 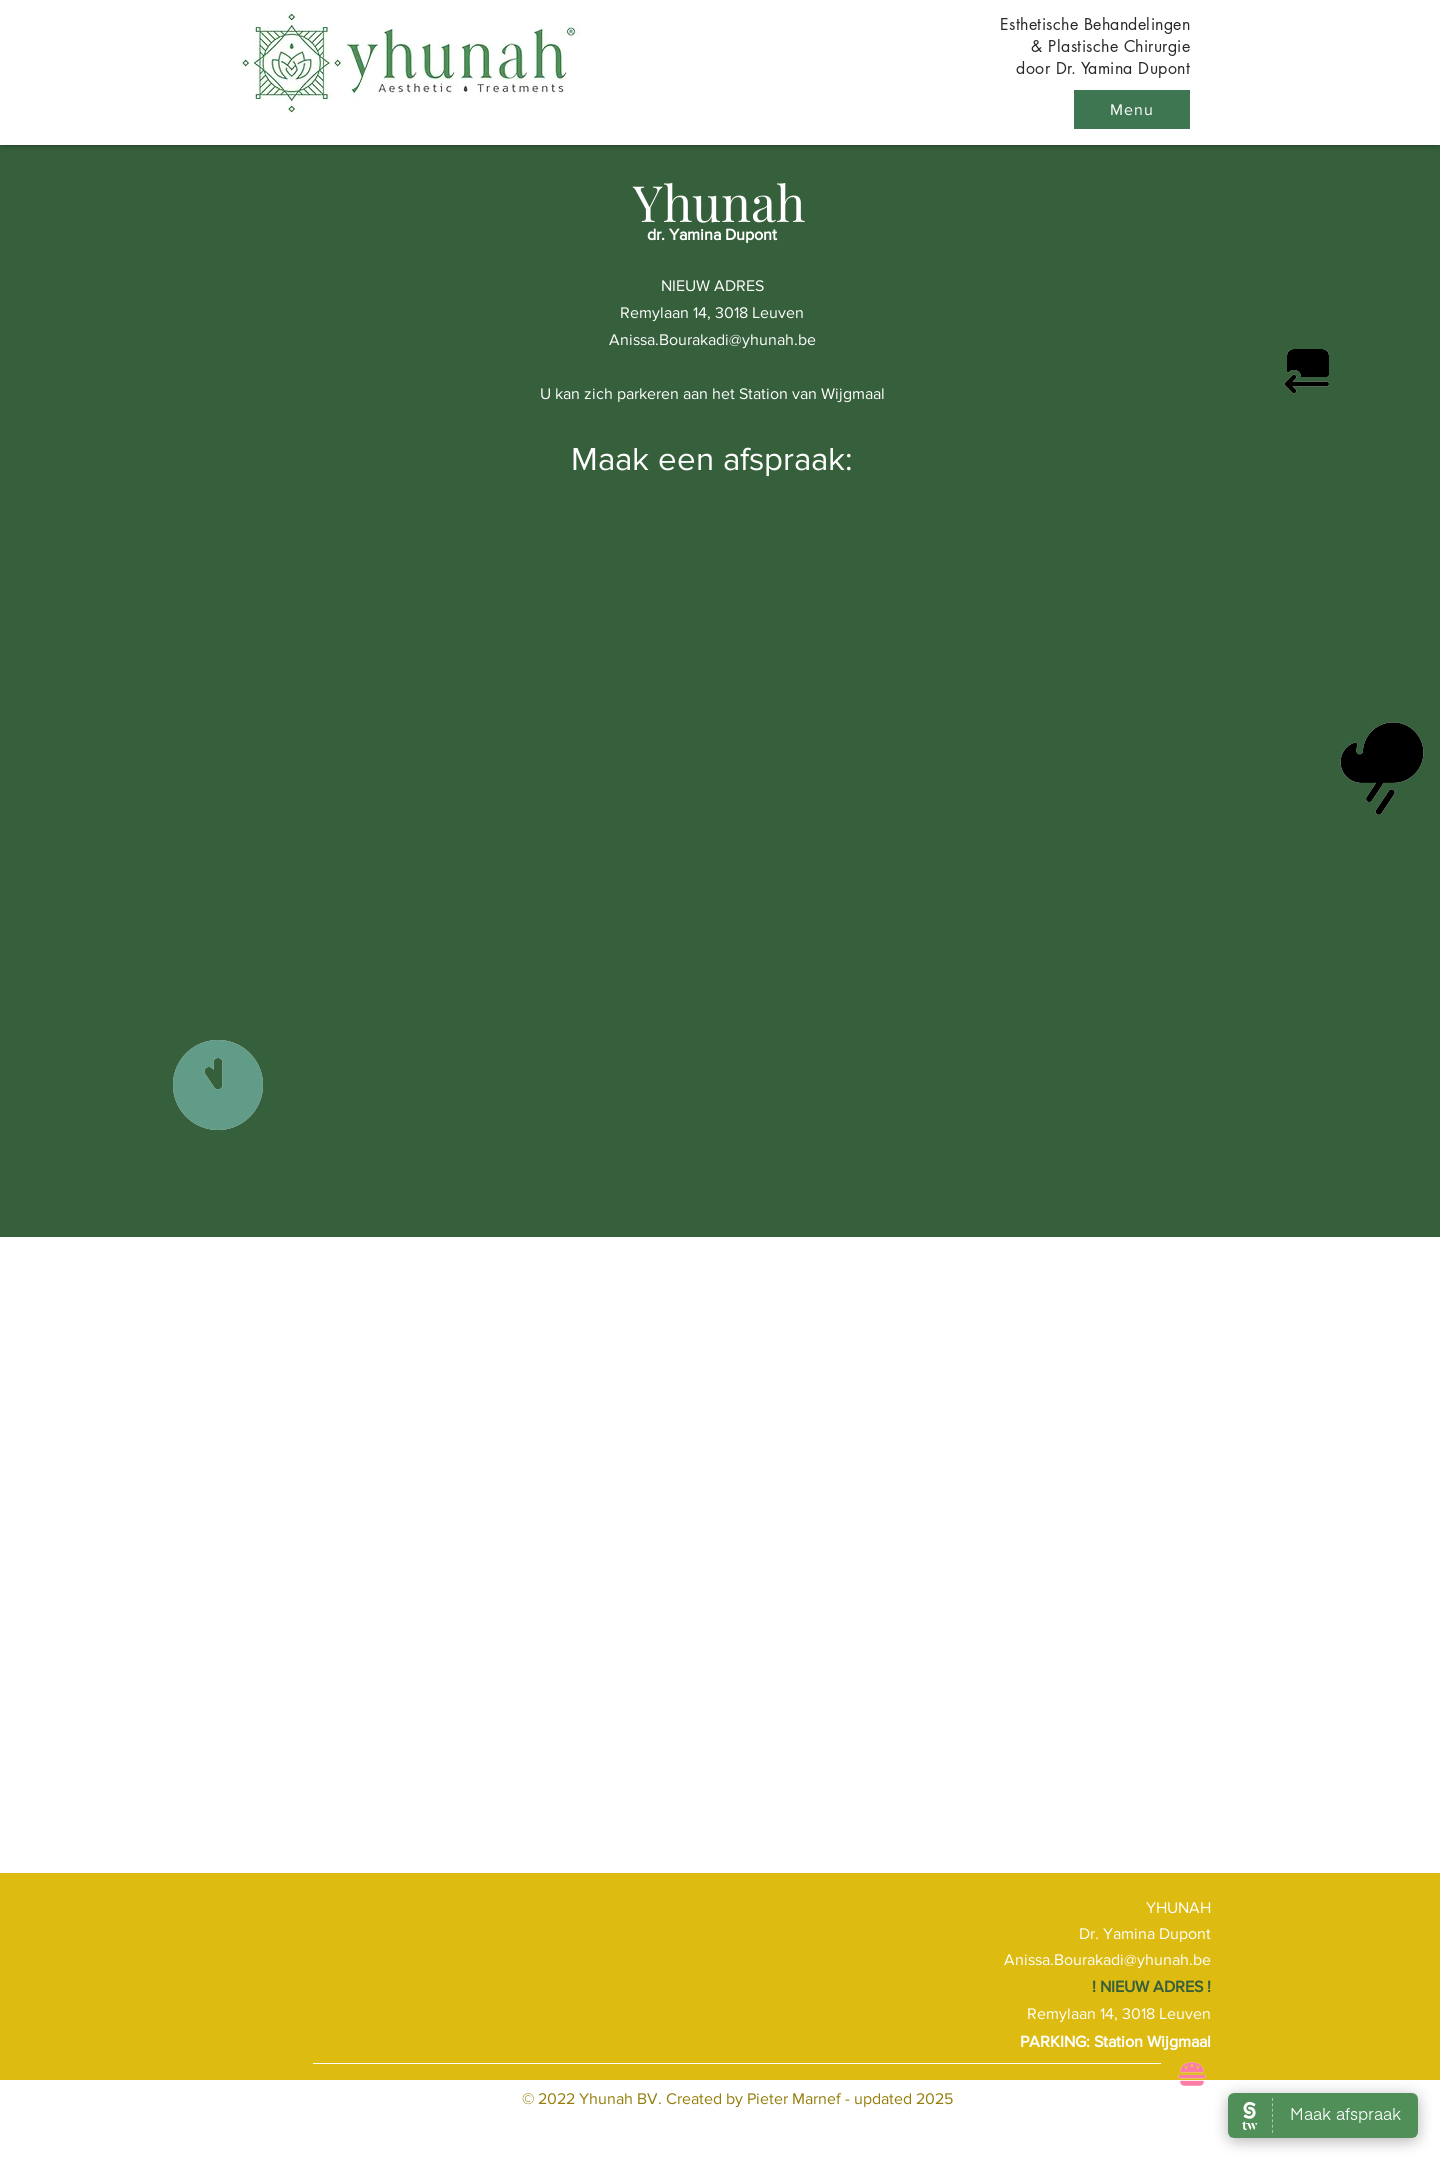 I want to click on indicates rainy weather conditions, so click(x=1382, y=767).